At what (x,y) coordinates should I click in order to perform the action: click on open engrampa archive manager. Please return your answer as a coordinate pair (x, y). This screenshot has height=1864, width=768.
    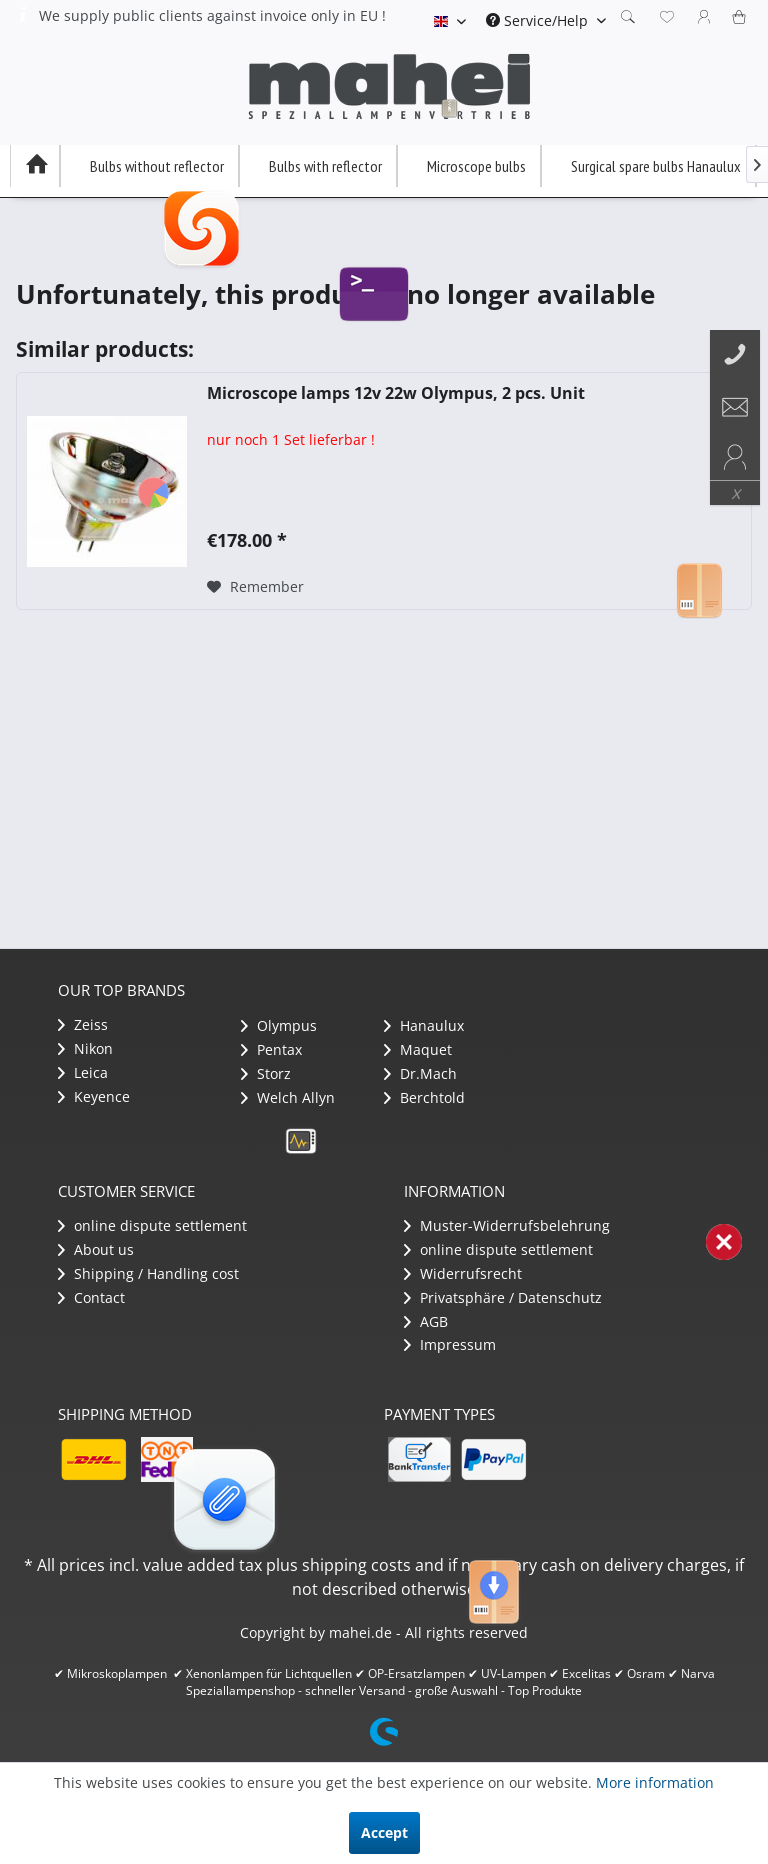
    Looking at the image, I should click on (449, 108).